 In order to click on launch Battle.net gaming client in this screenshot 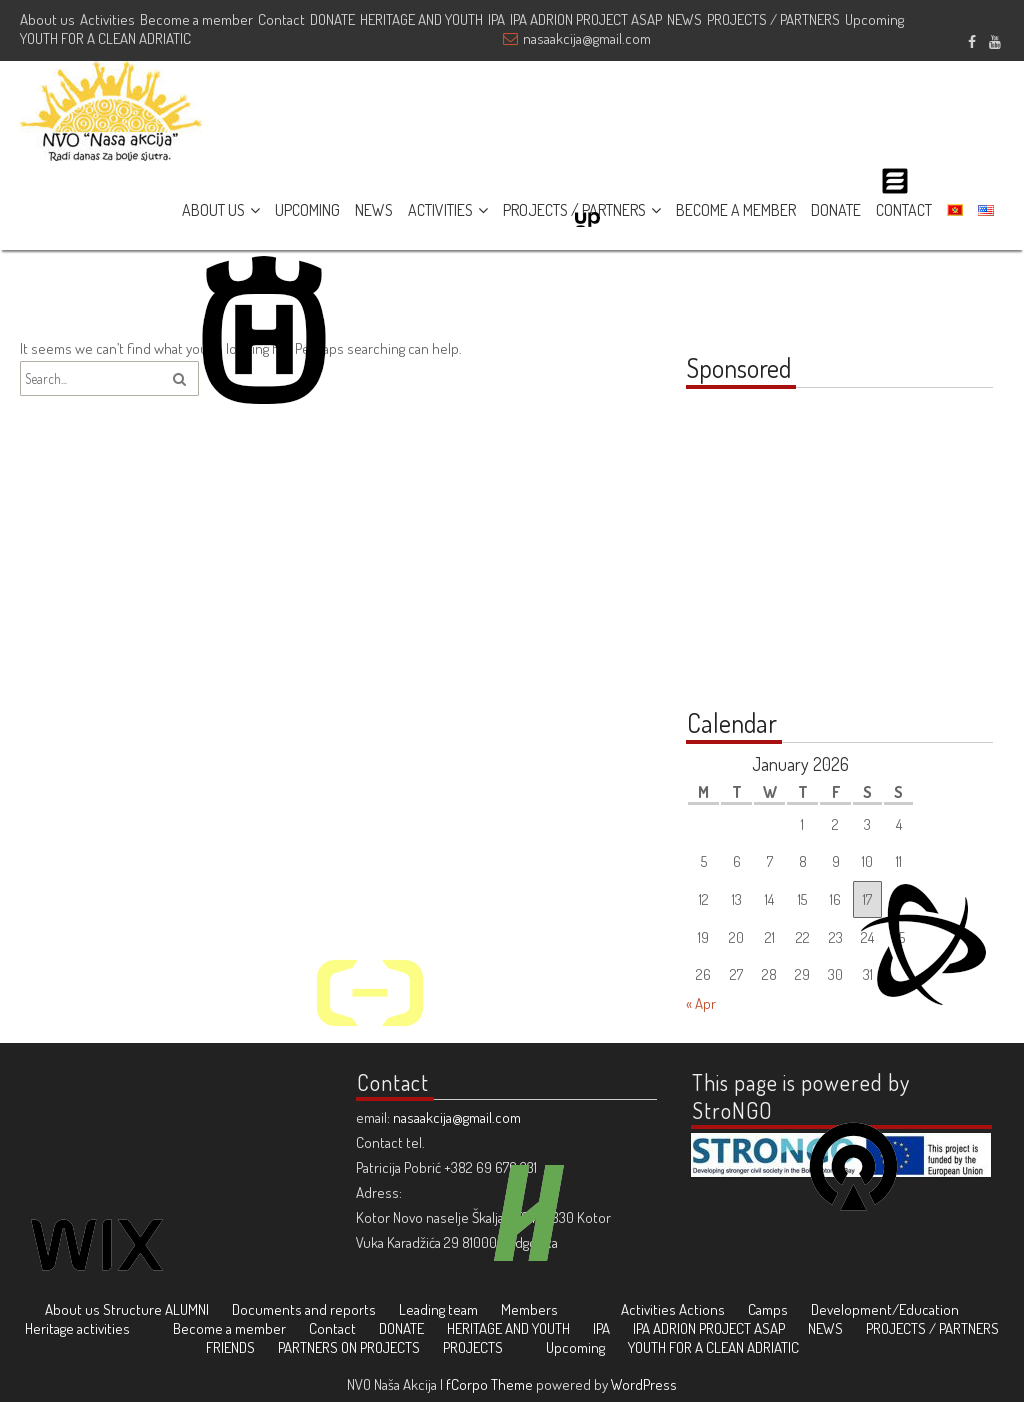, I will do `click(923, 944)`.